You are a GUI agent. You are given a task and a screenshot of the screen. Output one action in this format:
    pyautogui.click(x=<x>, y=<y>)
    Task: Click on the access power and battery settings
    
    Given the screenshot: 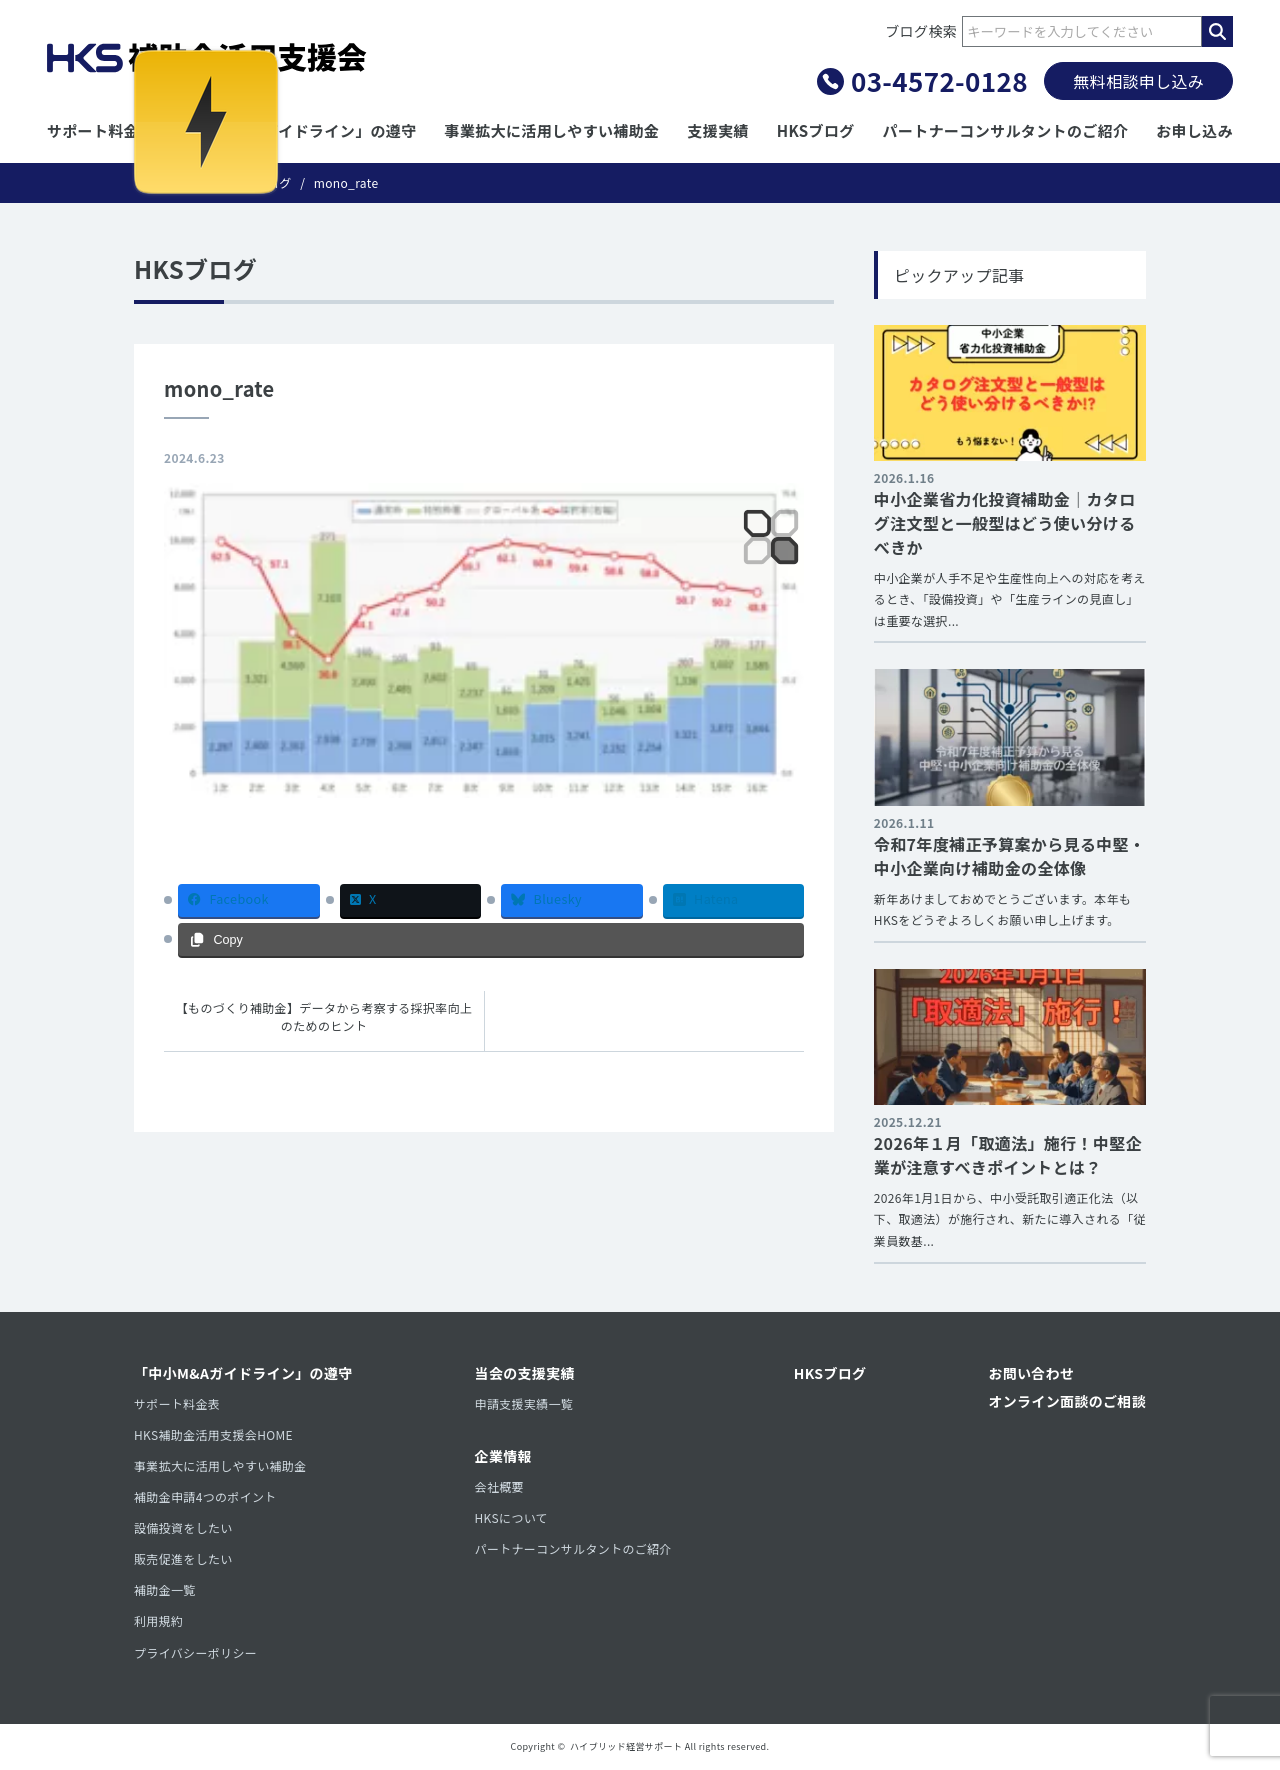 What is the action you would take?
    pyautogui.click(x=206, y=122)
    